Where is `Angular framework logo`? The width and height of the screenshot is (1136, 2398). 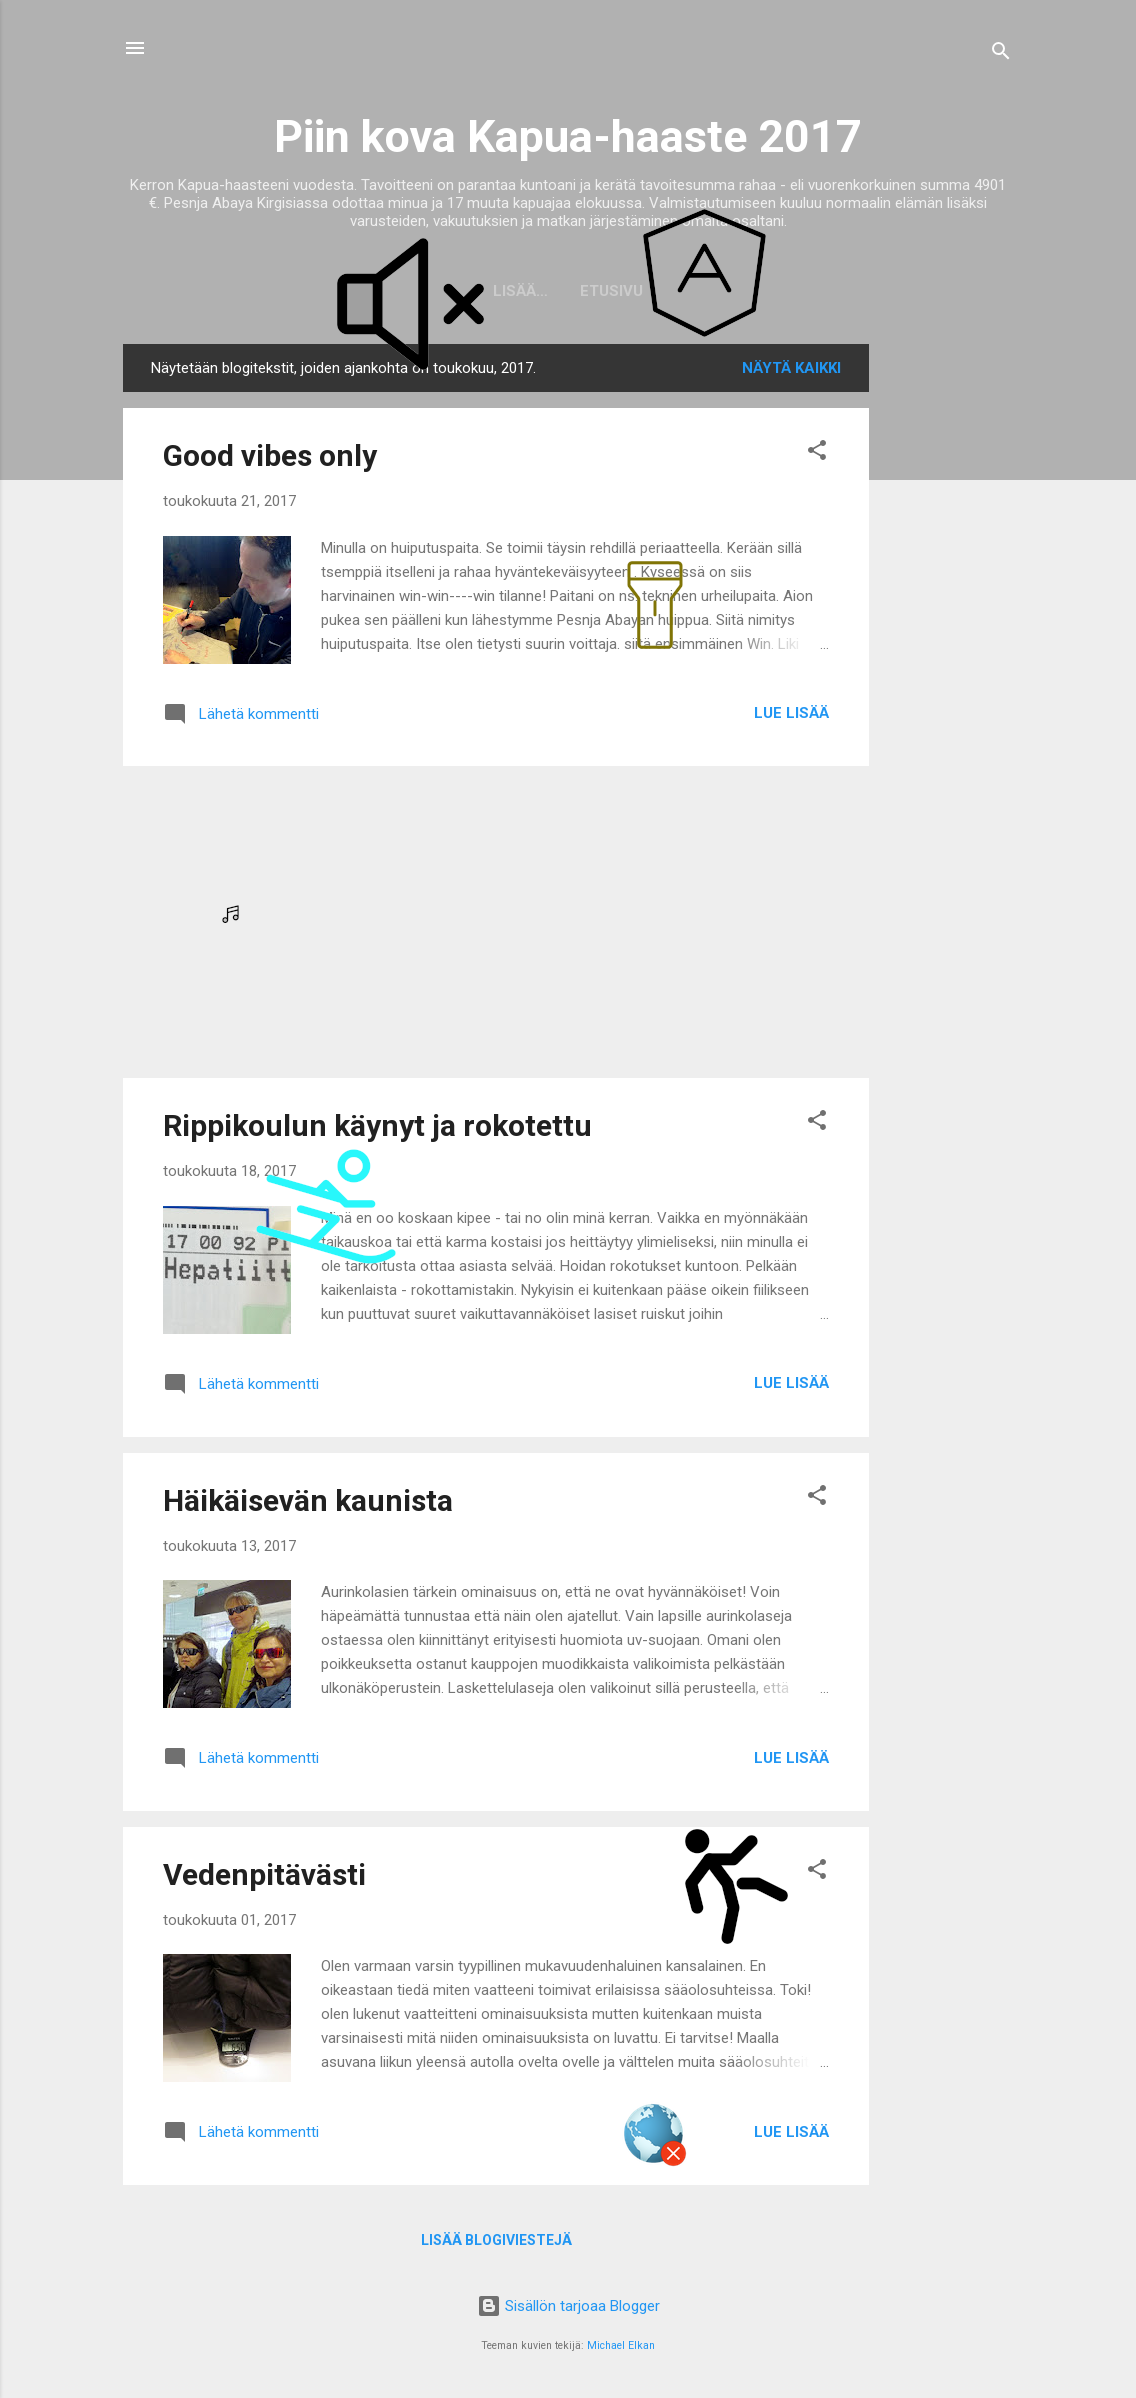
Angular framework logo is located at coordinates (704, 270).